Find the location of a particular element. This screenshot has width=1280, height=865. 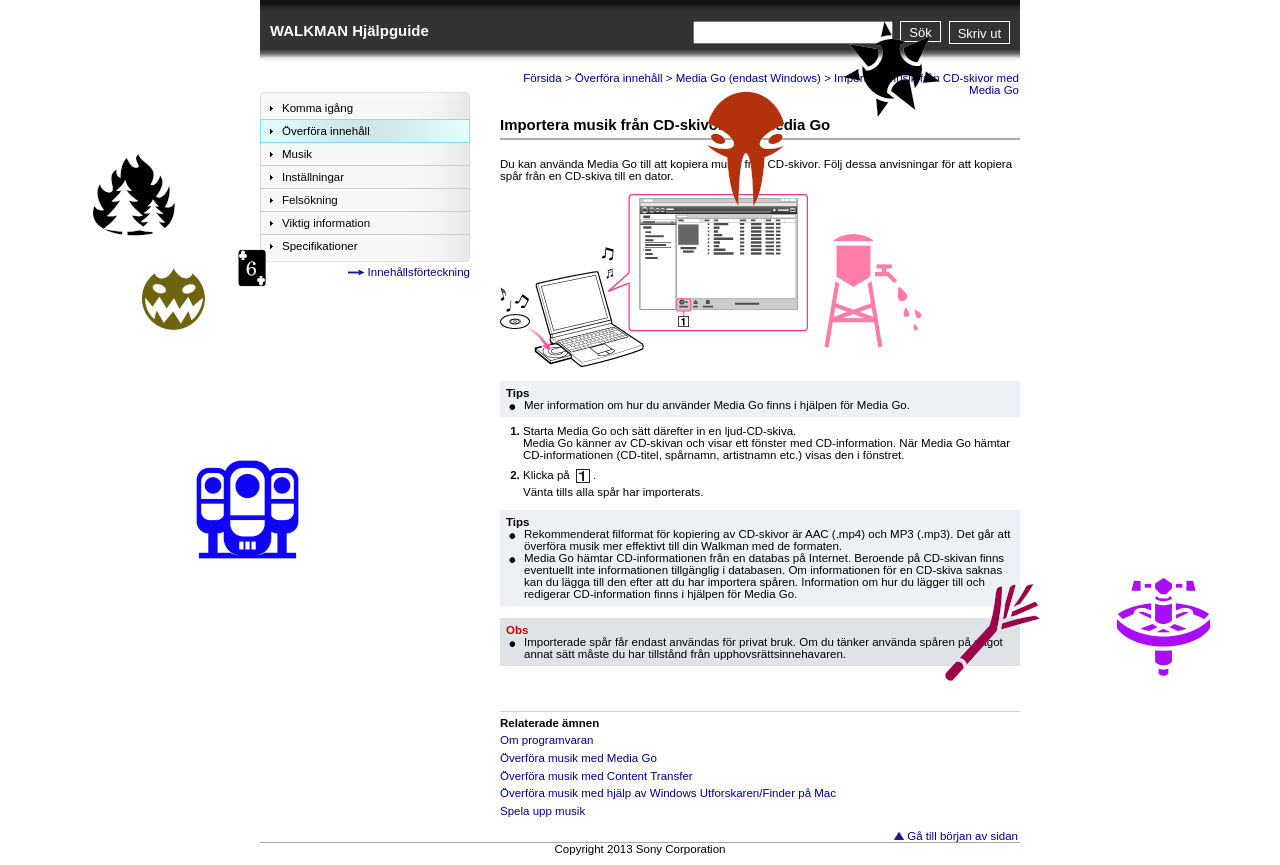

select your squad or team roster is located at coordinates (247, 509).